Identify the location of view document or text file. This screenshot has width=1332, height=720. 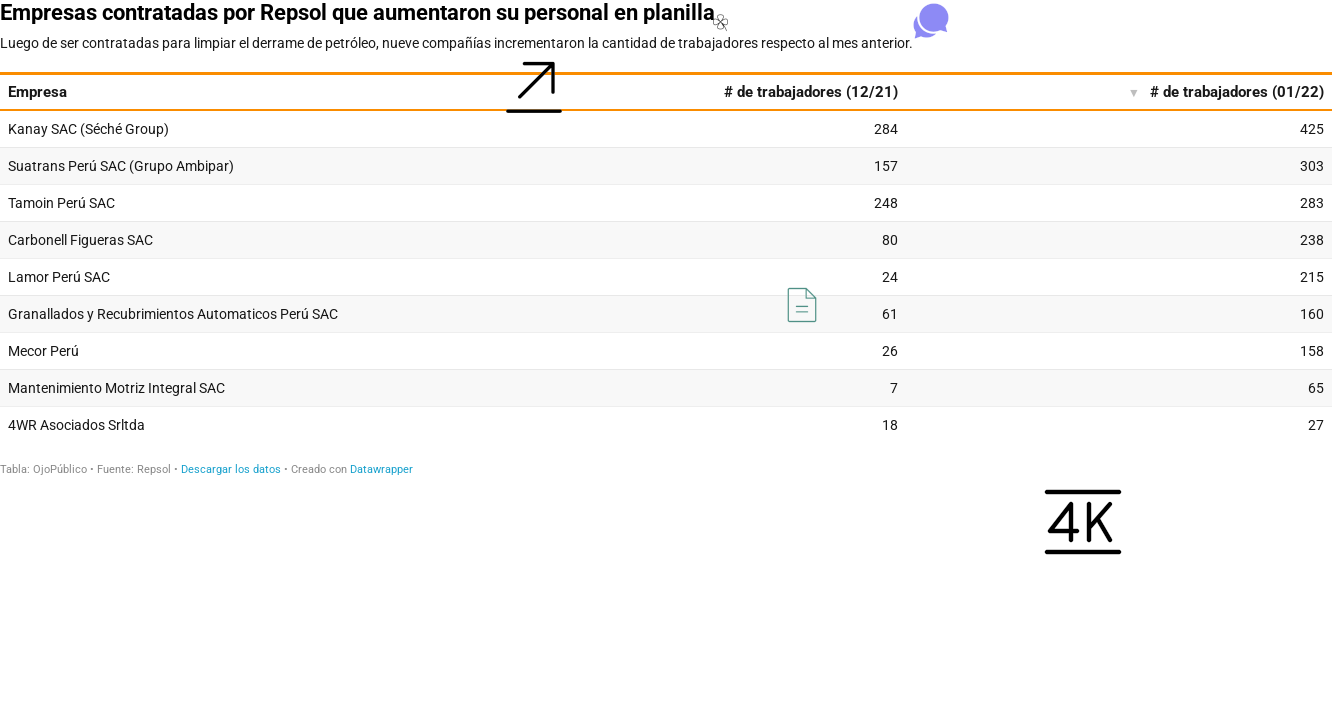
(802, 305).